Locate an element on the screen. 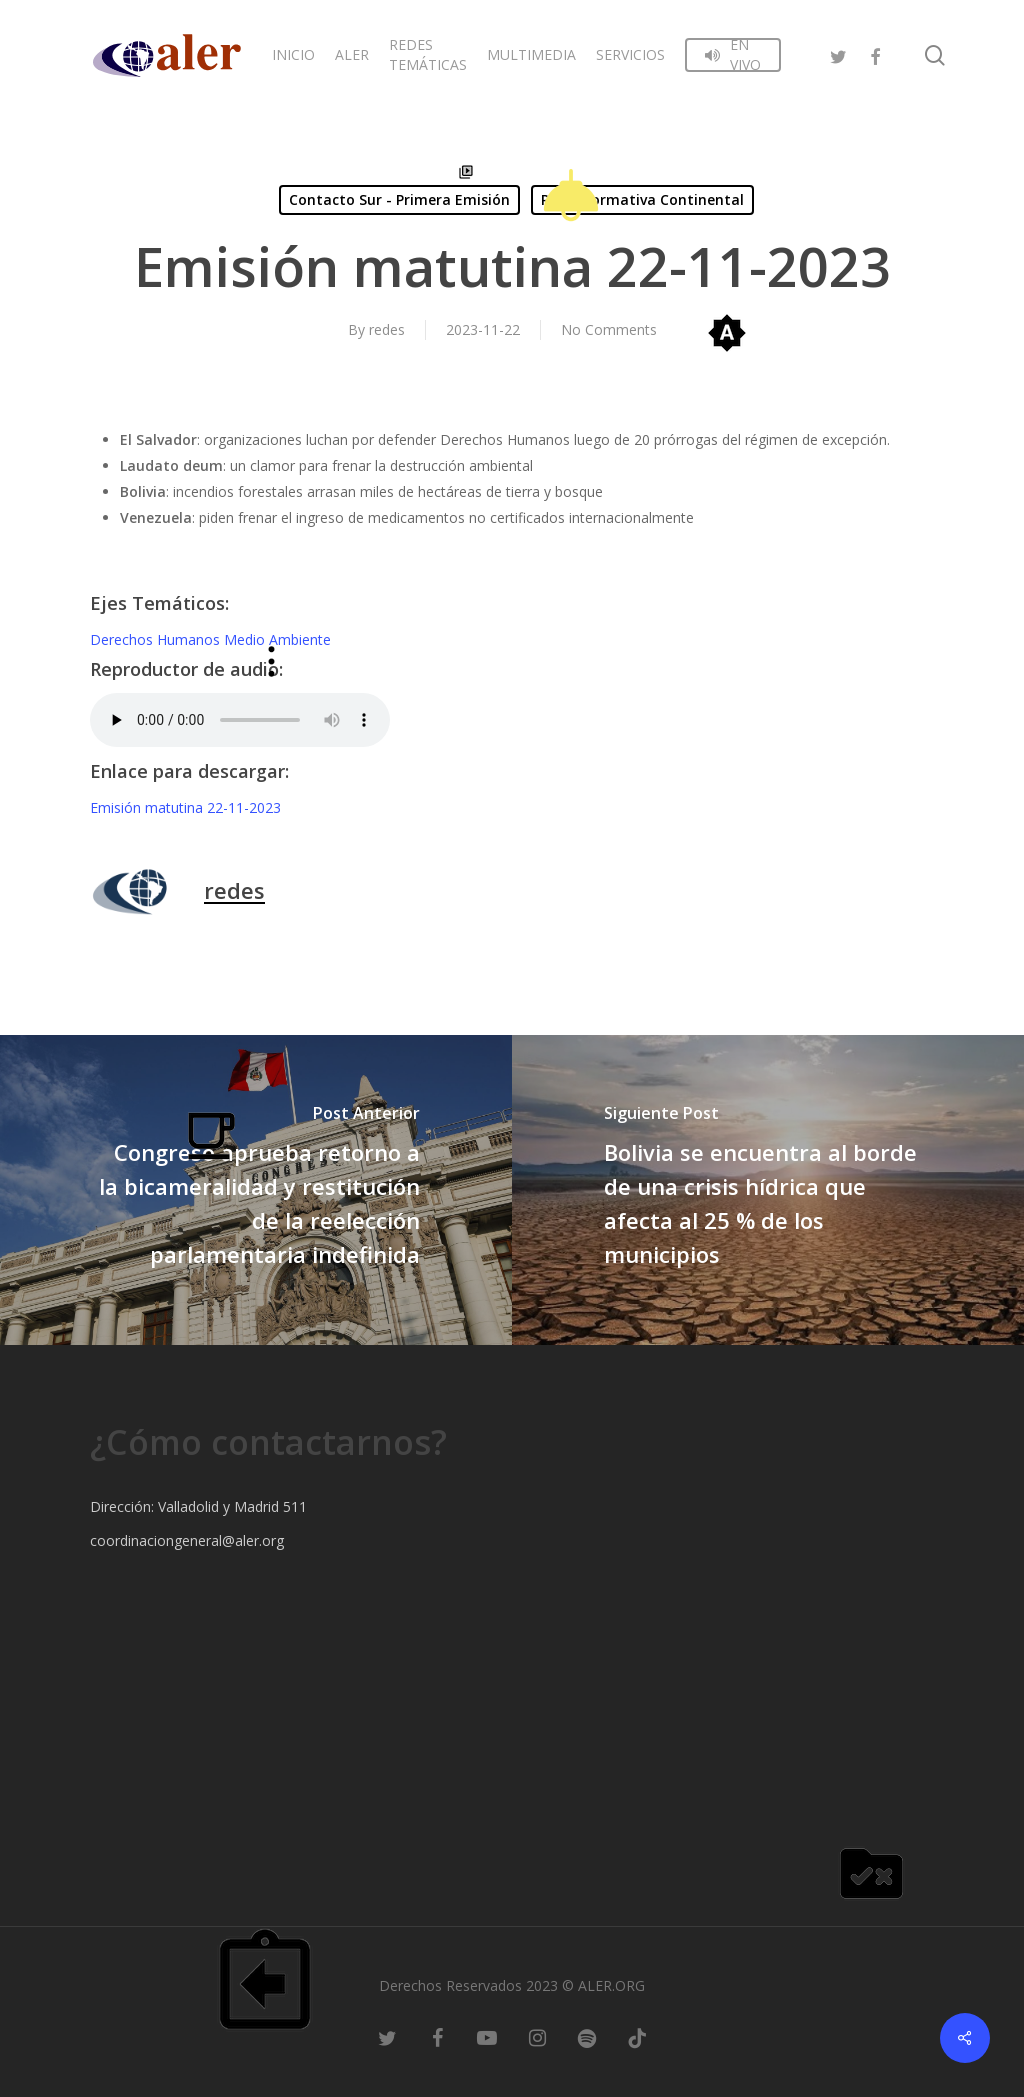  access your video library is located at coordinates (466, 172).